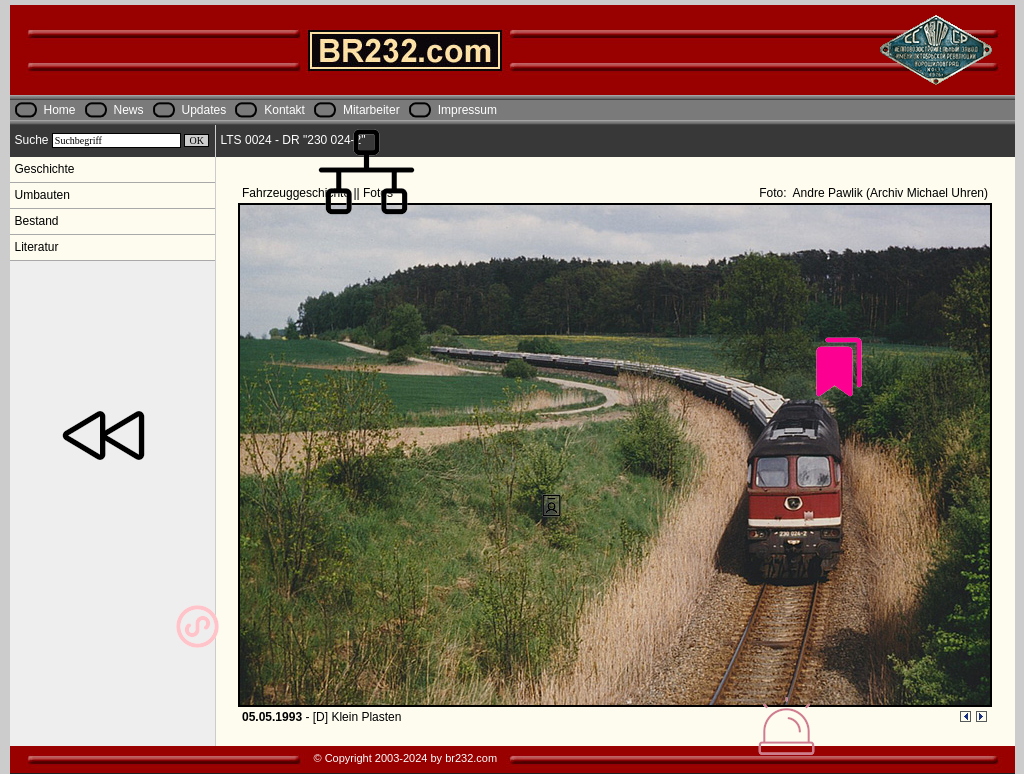 Image resolution: width=1024 pixels, height=774 pixels. I want to click on view your profile or identification details, so click(551, 505).